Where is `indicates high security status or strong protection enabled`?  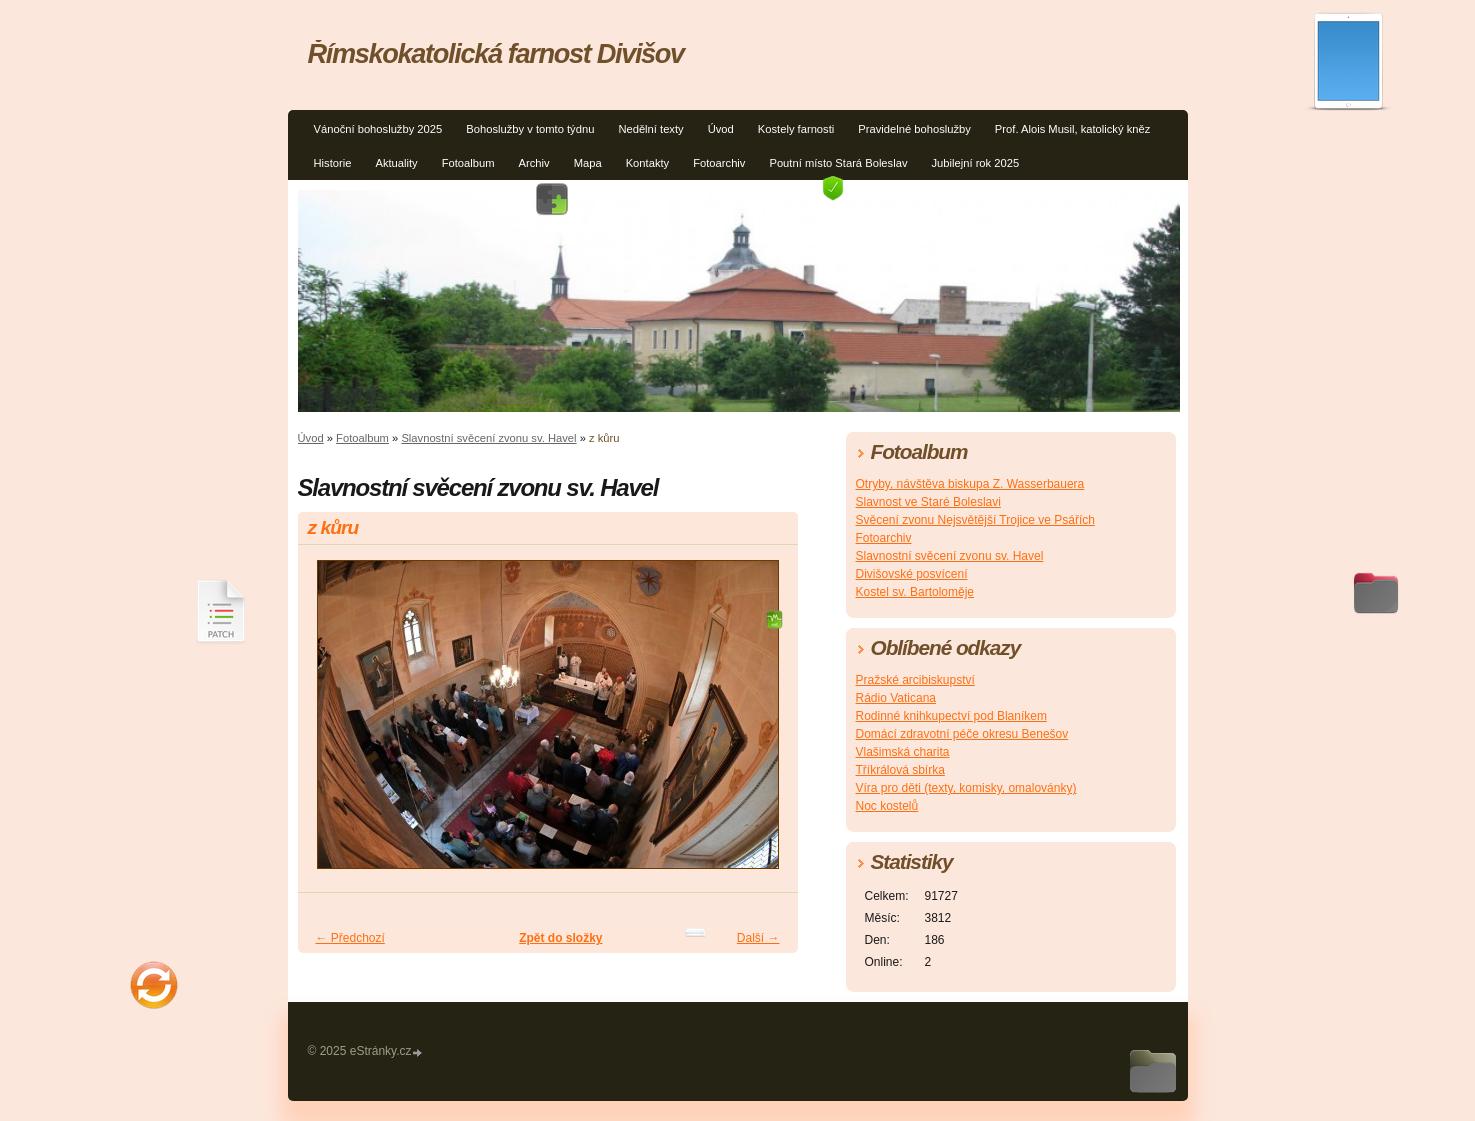 indicates high security status or strong protection enabled is located at coordinates (833, 189).